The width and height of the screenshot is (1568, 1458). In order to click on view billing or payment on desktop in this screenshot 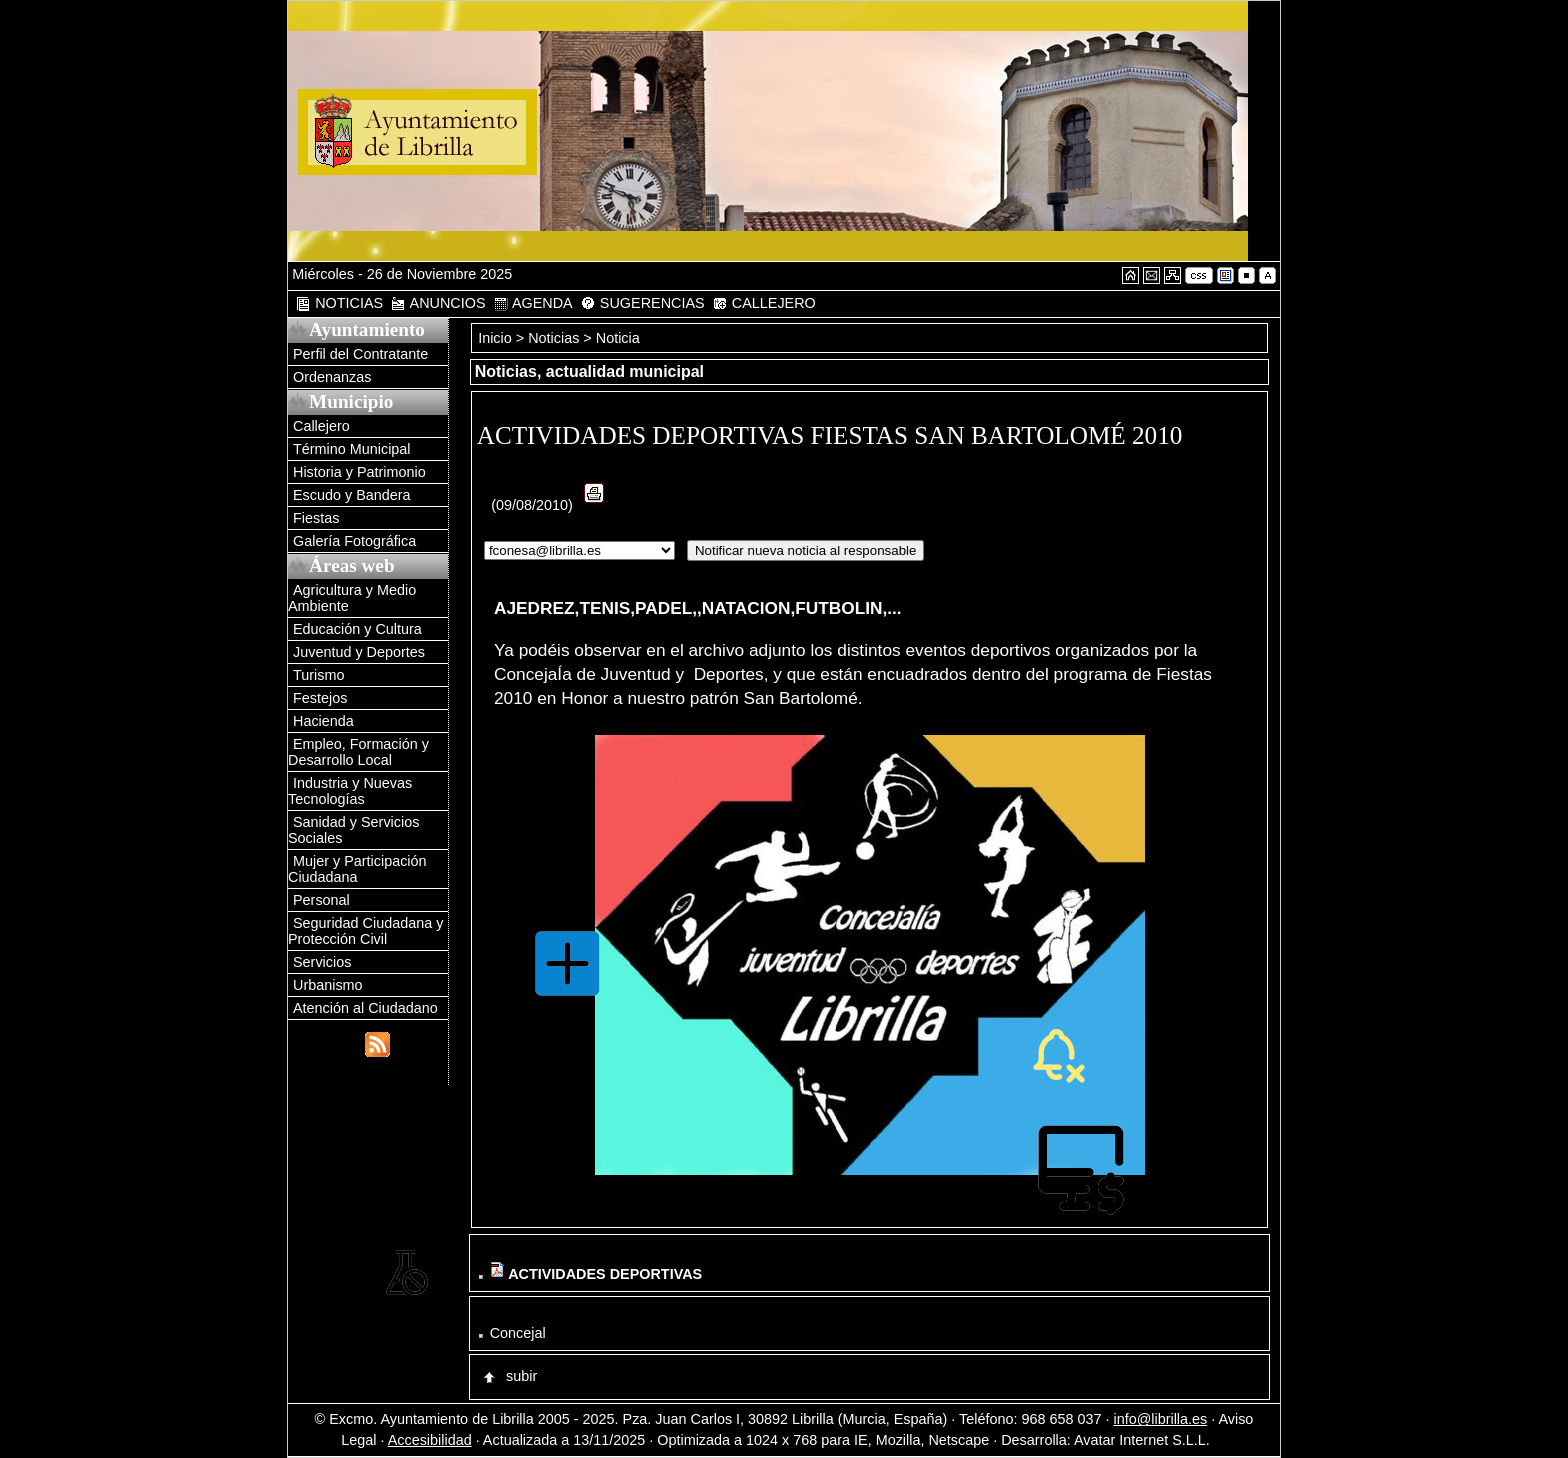, I will do `click(1081, 1168)`.